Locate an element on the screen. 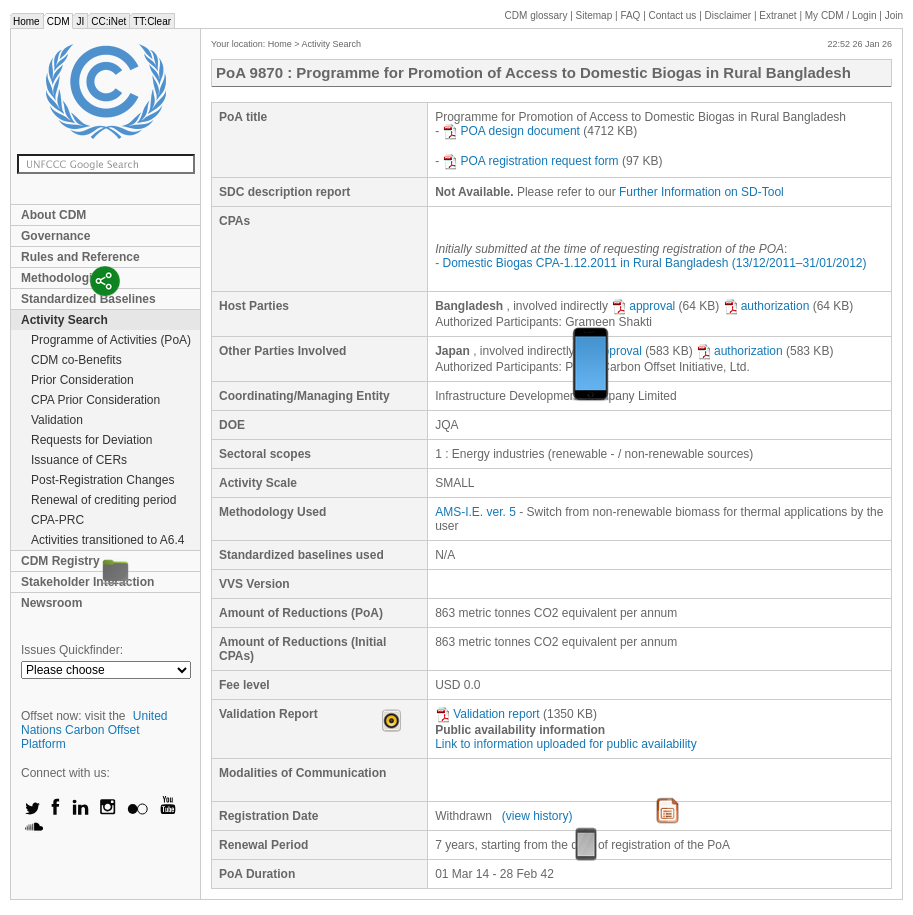 The image size is (913, 915). indicates a mobile device or smartphone is located at coordinates (586, 844).